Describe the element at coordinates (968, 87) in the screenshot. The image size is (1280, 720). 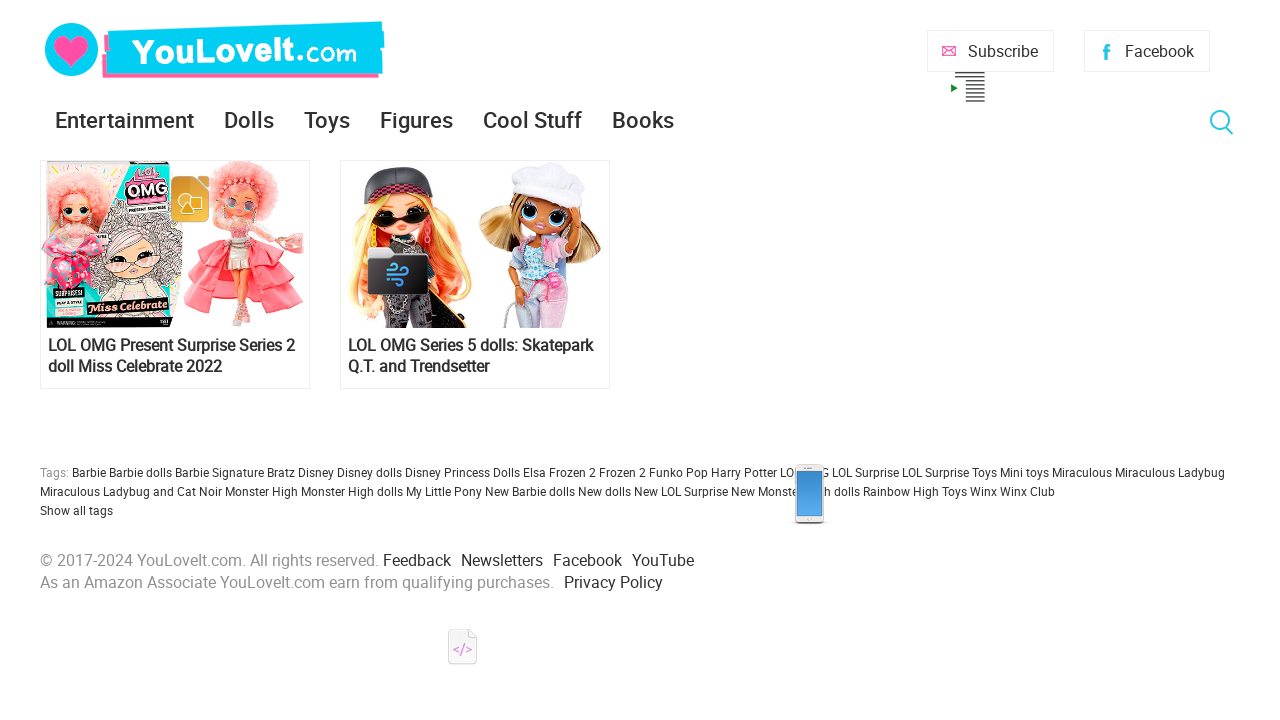
I see `increase text indentation` at that location.